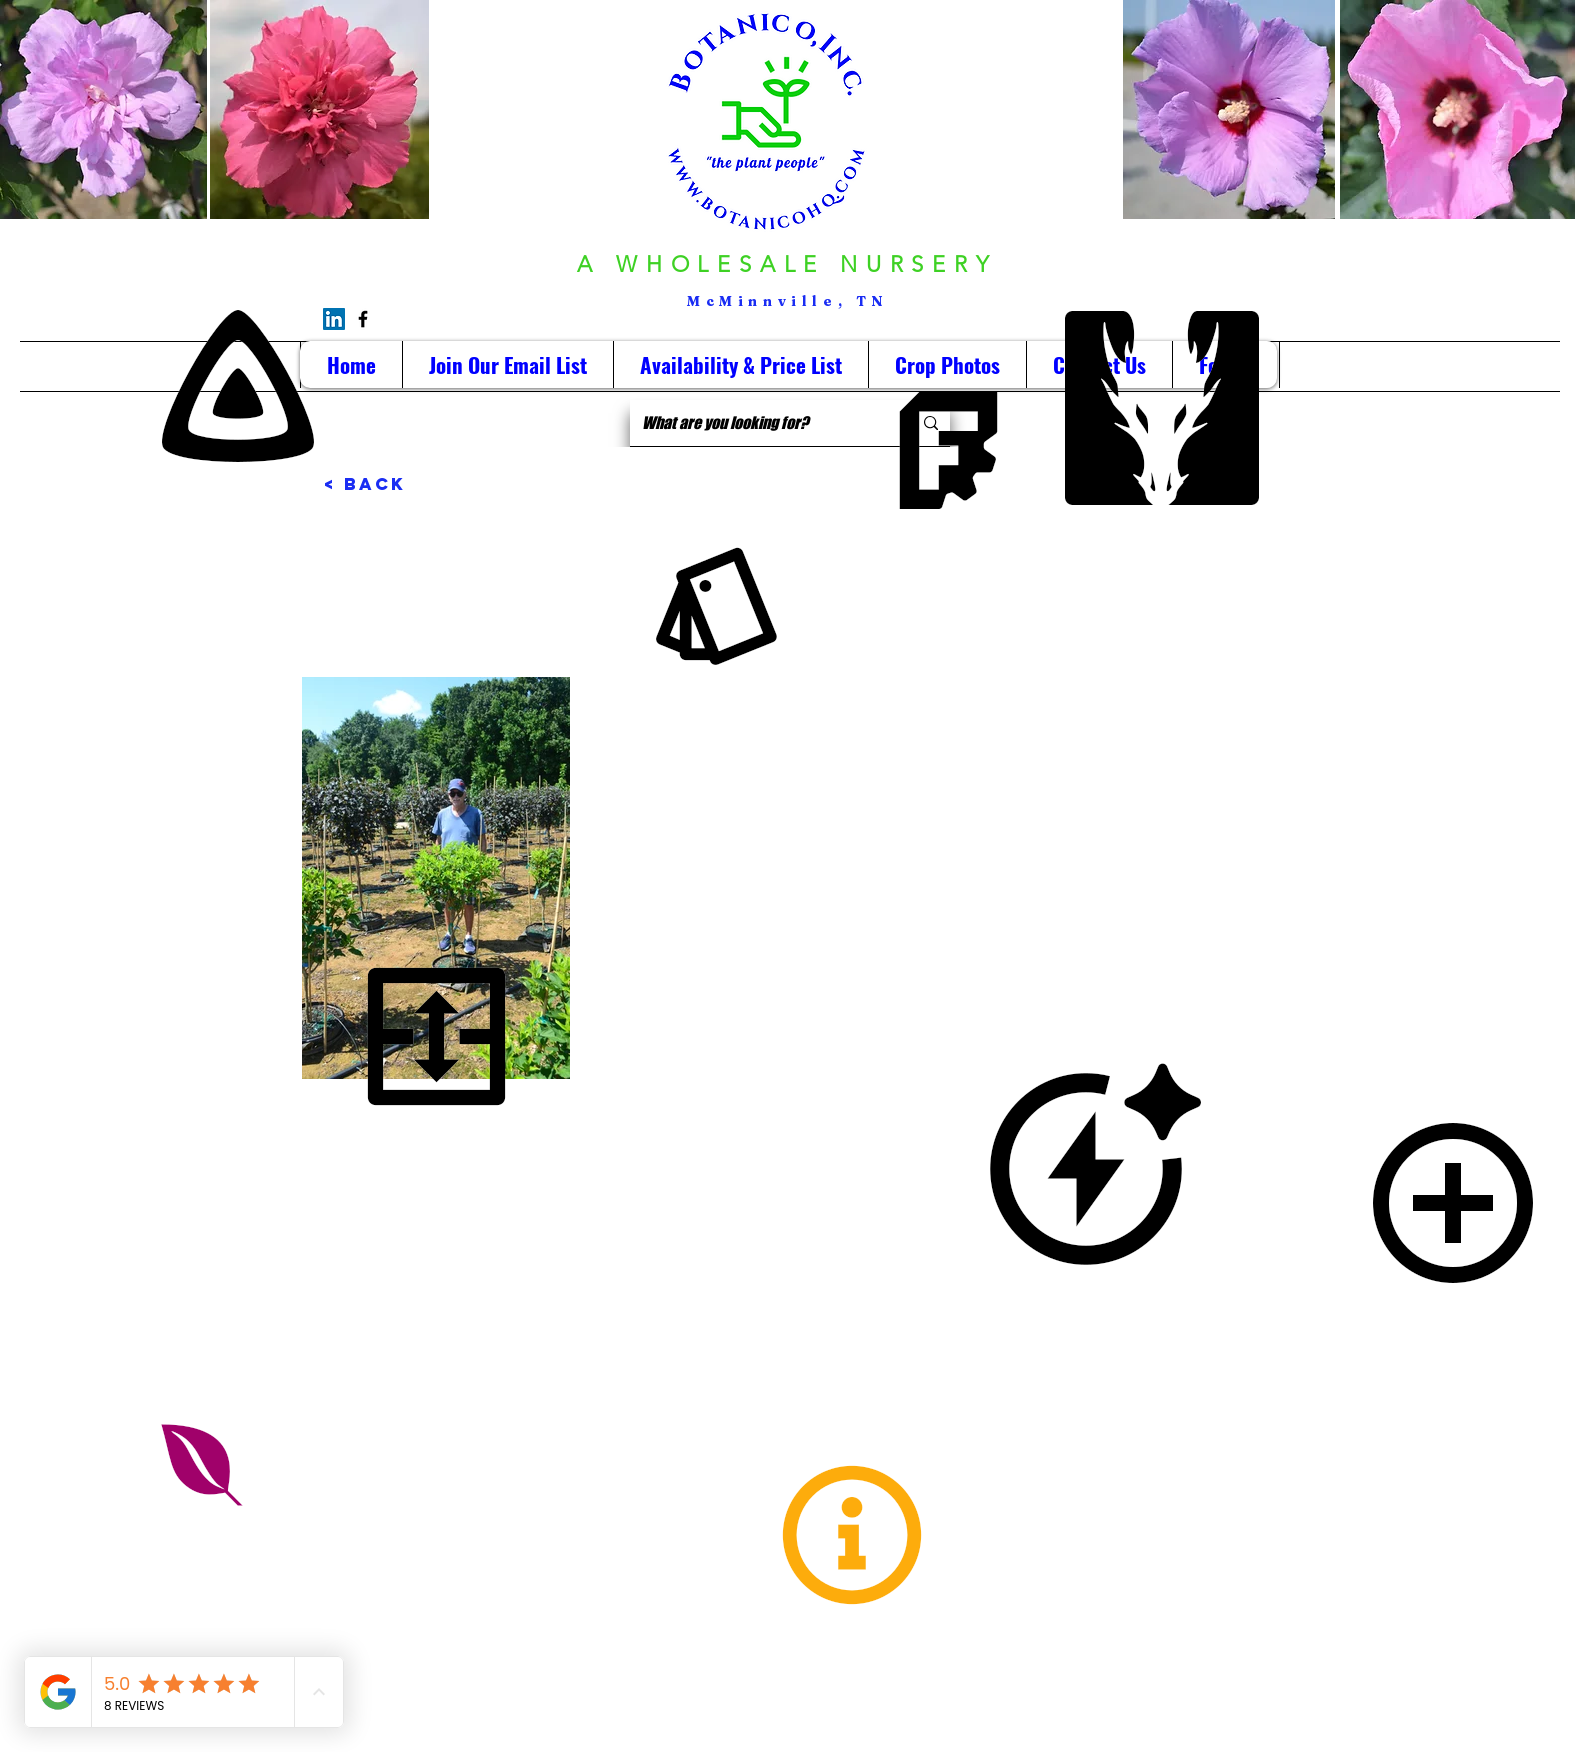 This screenshot has height=1752, width=1580. I want to click on access pantone color swatches, so click(715, 606).